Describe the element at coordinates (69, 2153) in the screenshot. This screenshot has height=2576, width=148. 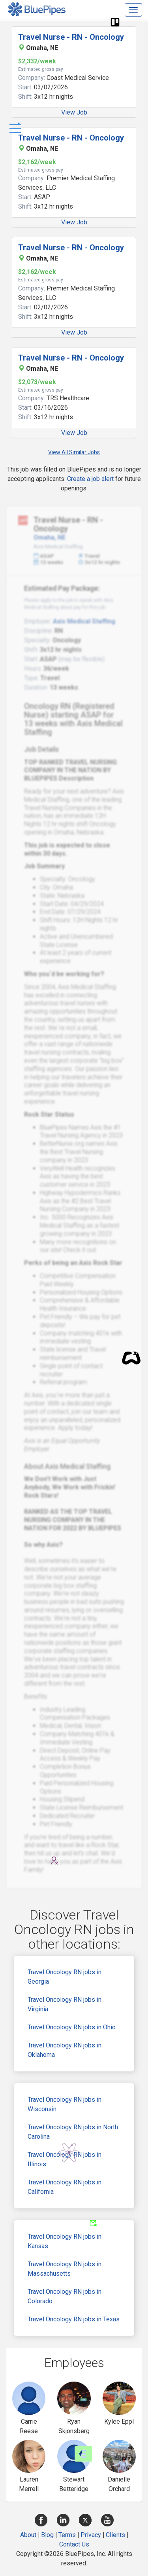
I see `neutralinojs framework logo` at that location.